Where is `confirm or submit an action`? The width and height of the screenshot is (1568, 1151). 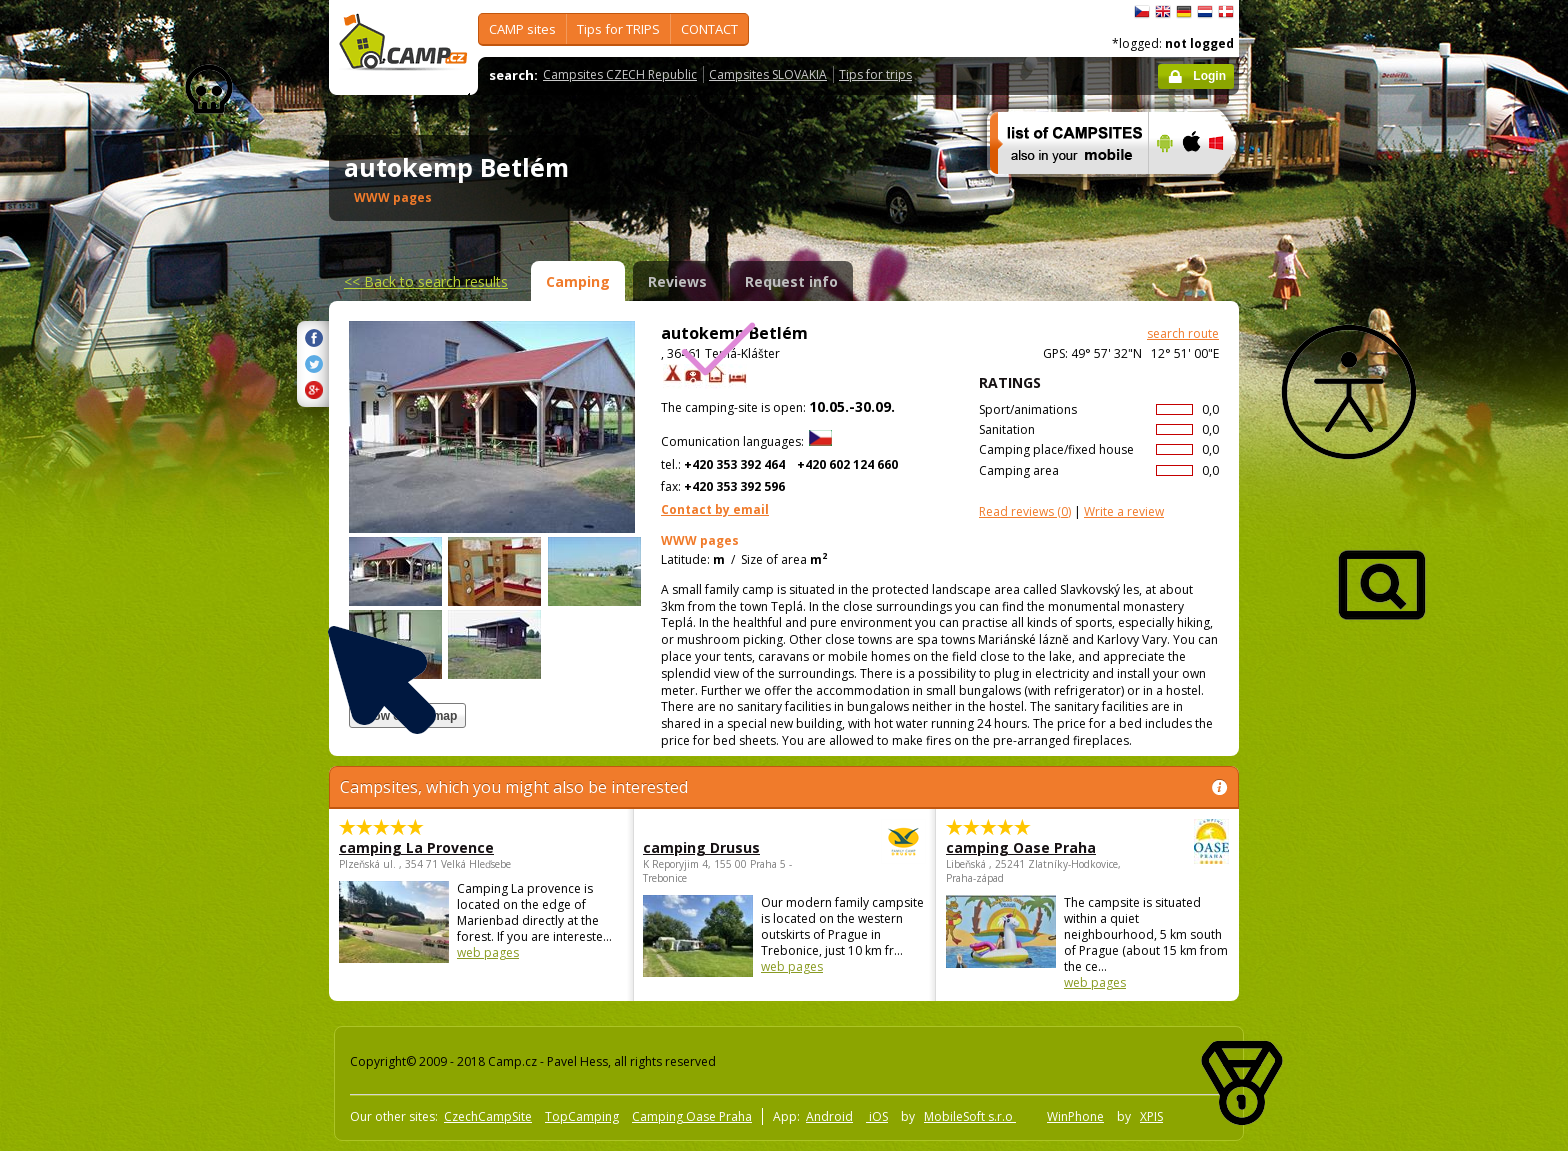
confirm or submit an action is located at coordinates (717, 346).